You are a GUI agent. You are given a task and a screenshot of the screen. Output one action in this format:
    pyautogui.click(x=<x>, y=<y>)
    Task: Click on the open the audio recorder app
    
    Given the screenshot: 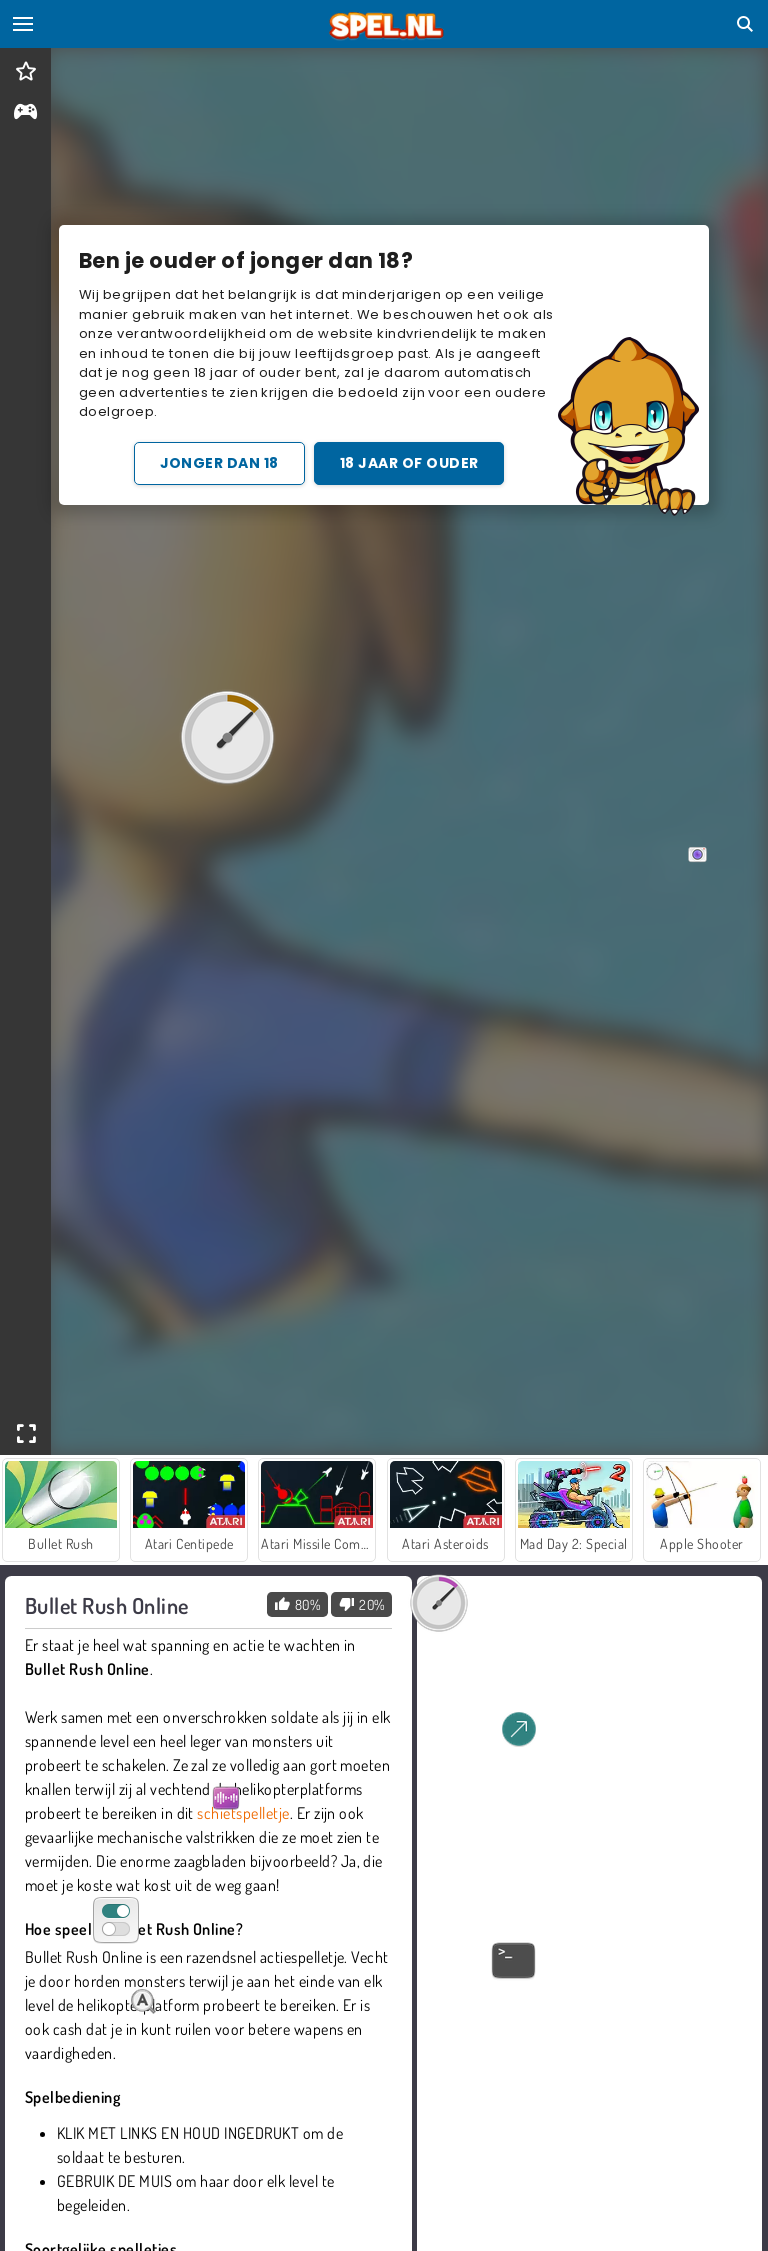 What is the action you would take?
    pyautogui.click(x=226, y=1798)
    